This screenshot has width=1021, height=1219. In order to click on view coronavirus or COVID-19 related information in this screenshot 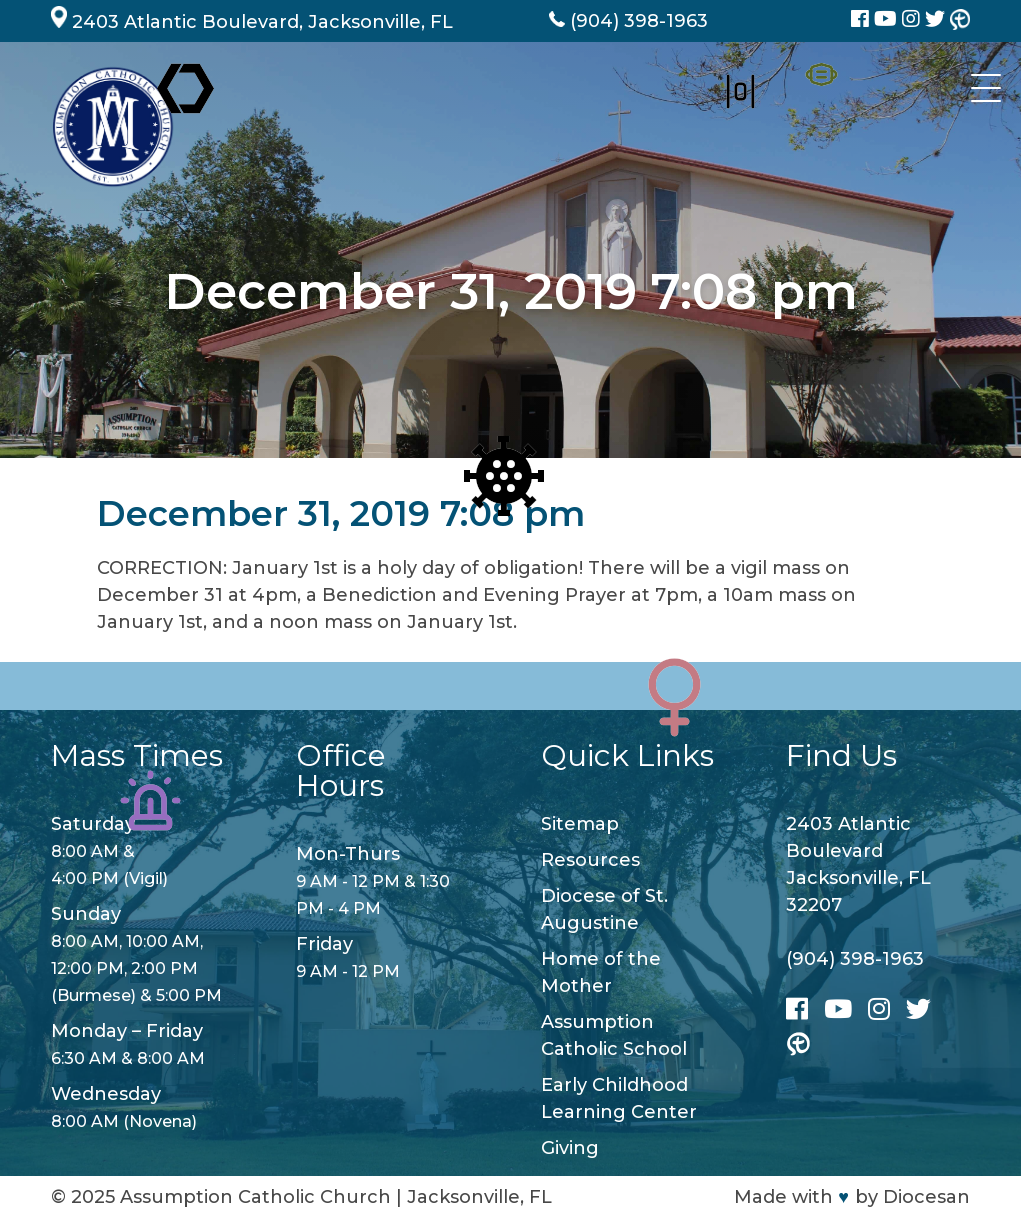, I will do `click(504, 476)`.